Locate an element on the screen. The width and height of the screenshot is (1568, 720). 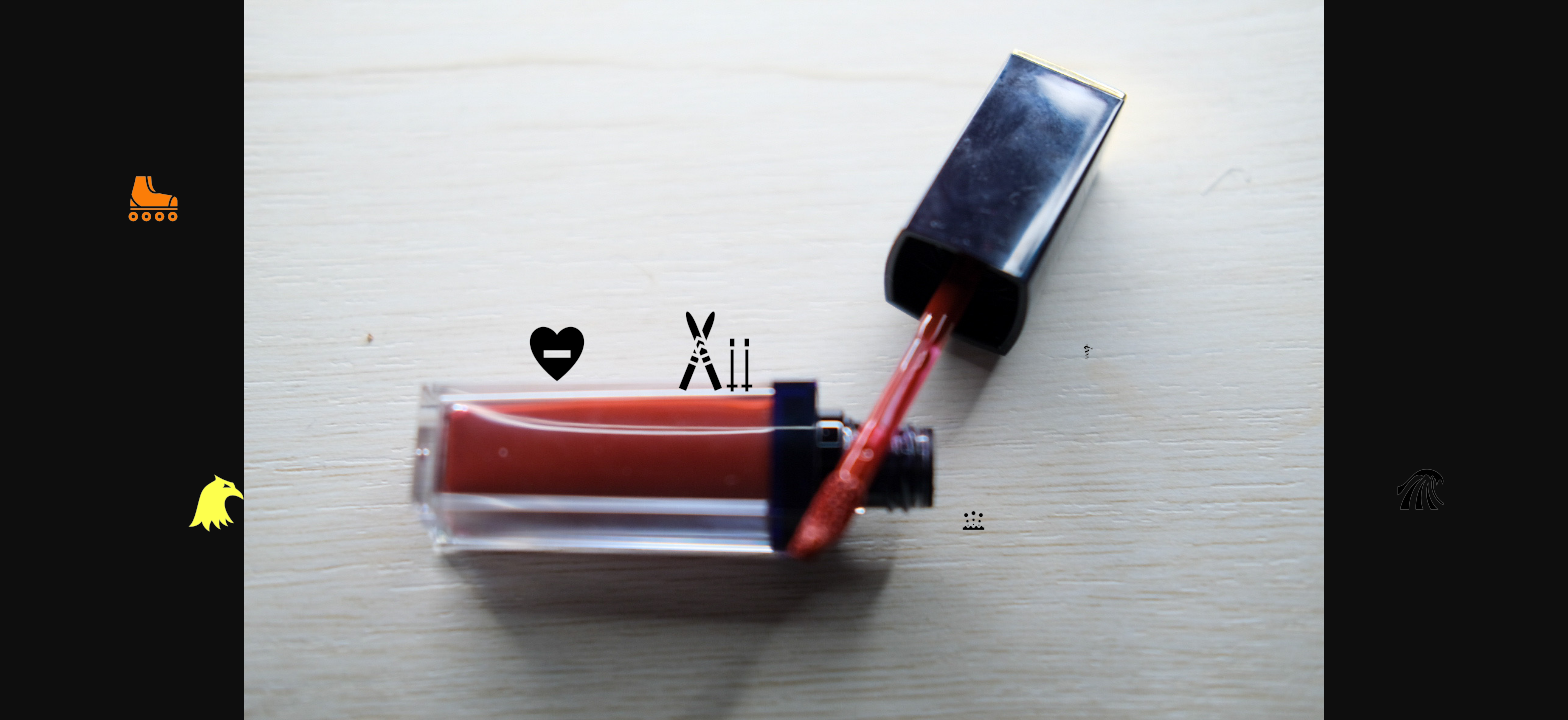
indicates lava or molten terrain hazard is located at coordinates (973, 520).